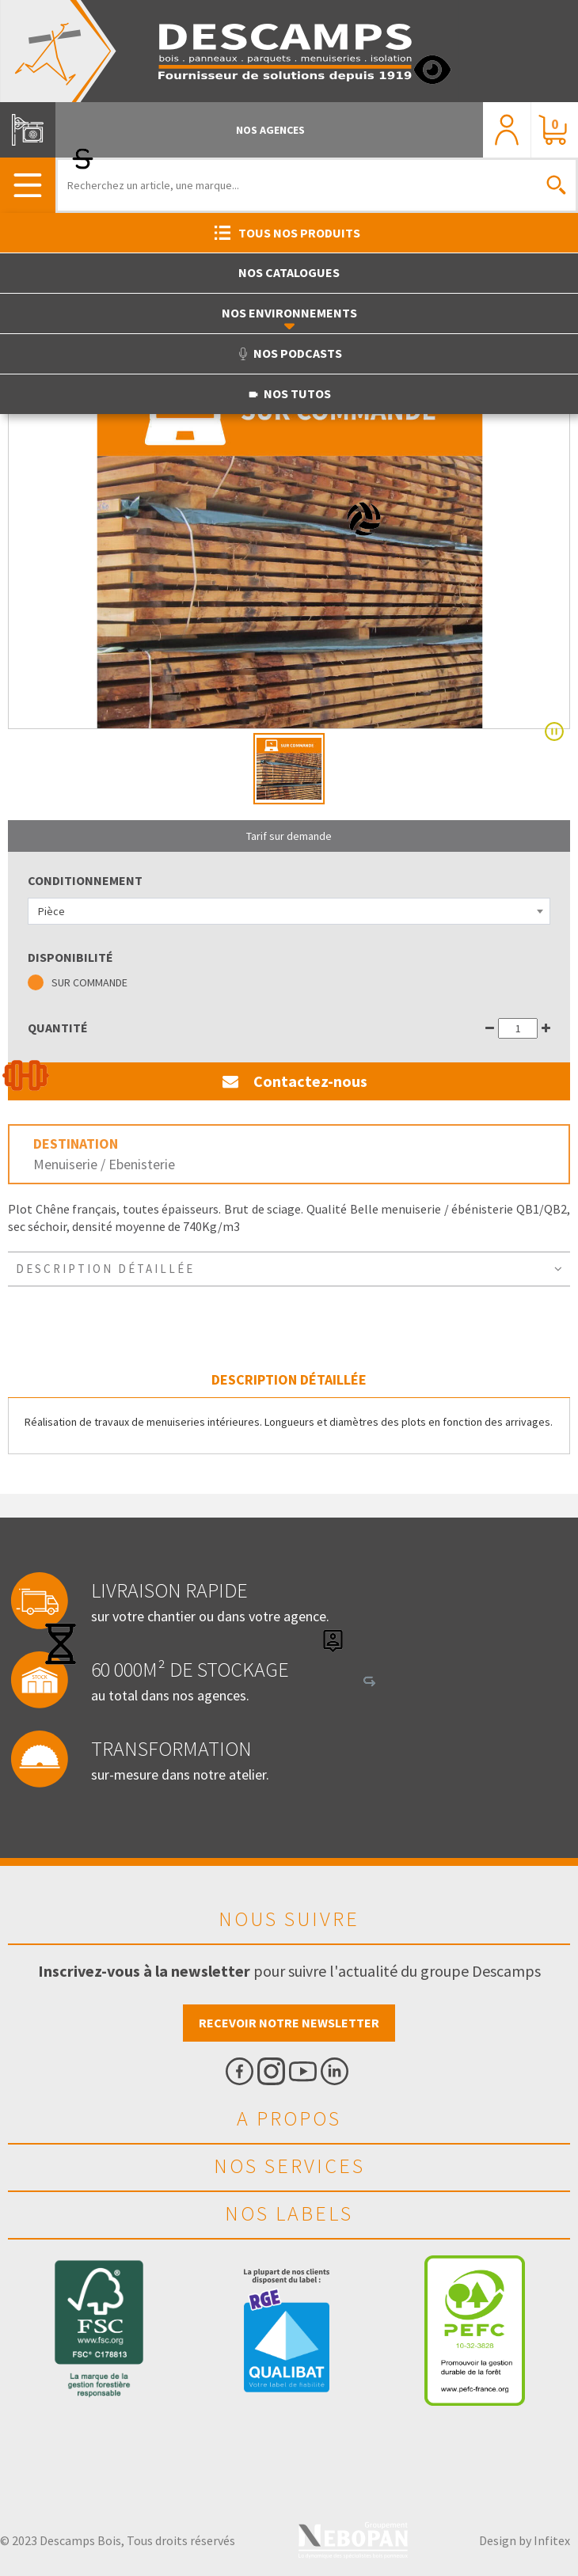 The image size is (578, 2576). I want to click on view a person's location on the map, so click(333, 1640).